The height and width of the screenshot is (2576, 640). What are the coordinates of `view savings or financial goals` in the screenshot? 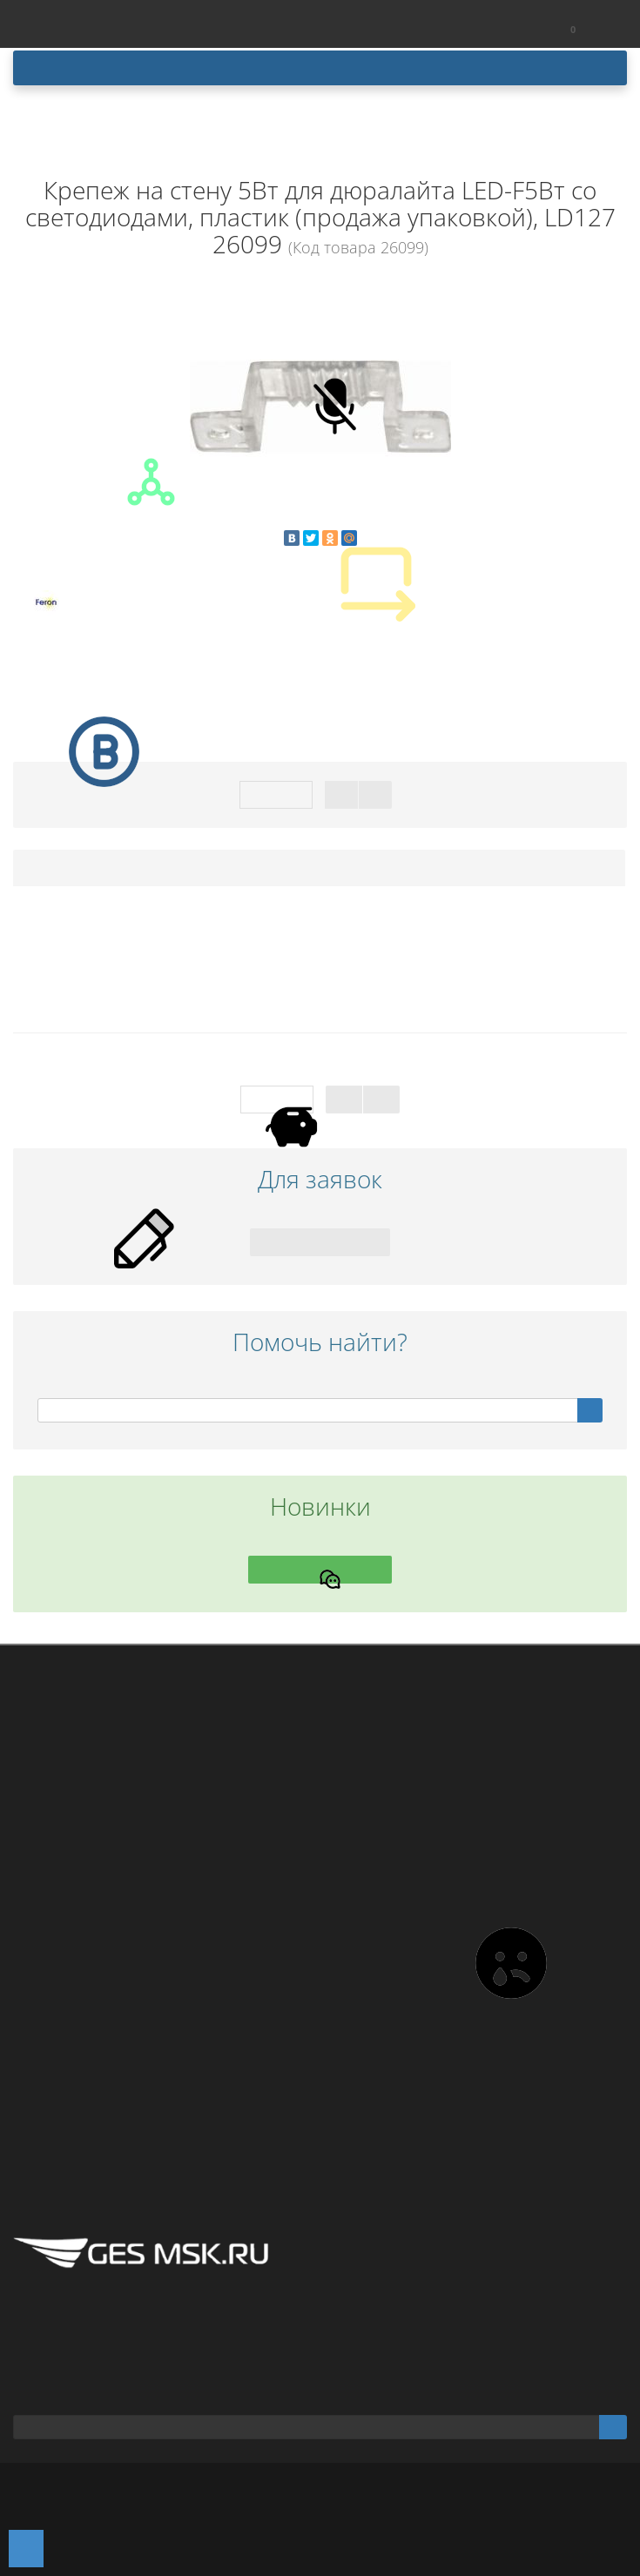 It's located at (292, 1127).